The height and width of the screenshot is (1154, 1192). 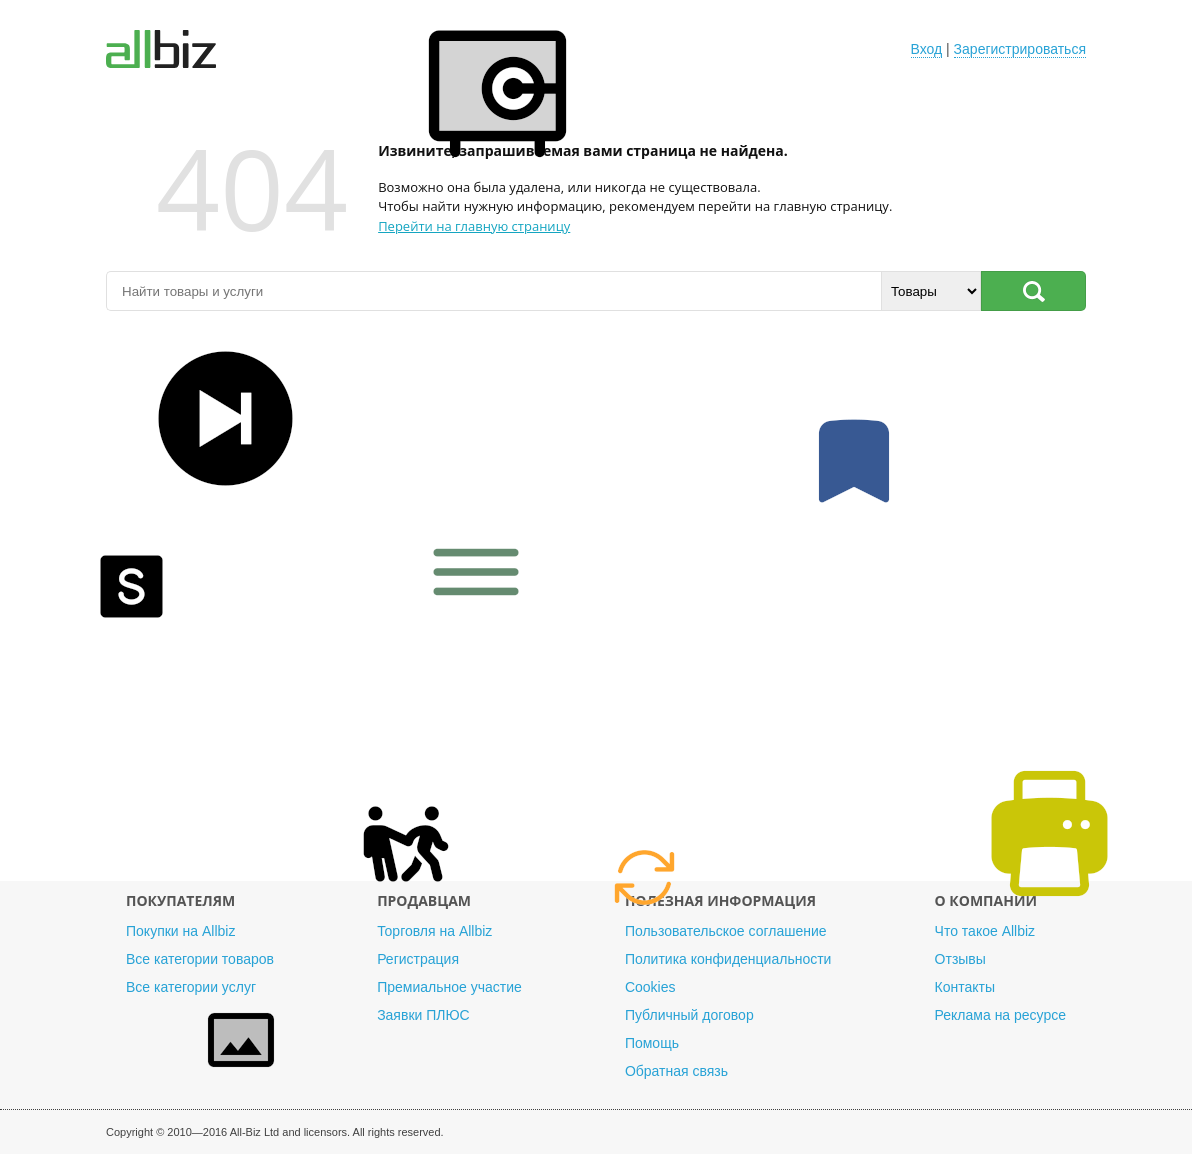 What do you see at coordinates (1049, 833) in the screenshot?
I see `print the current document` at bounding box center [1049, 833].